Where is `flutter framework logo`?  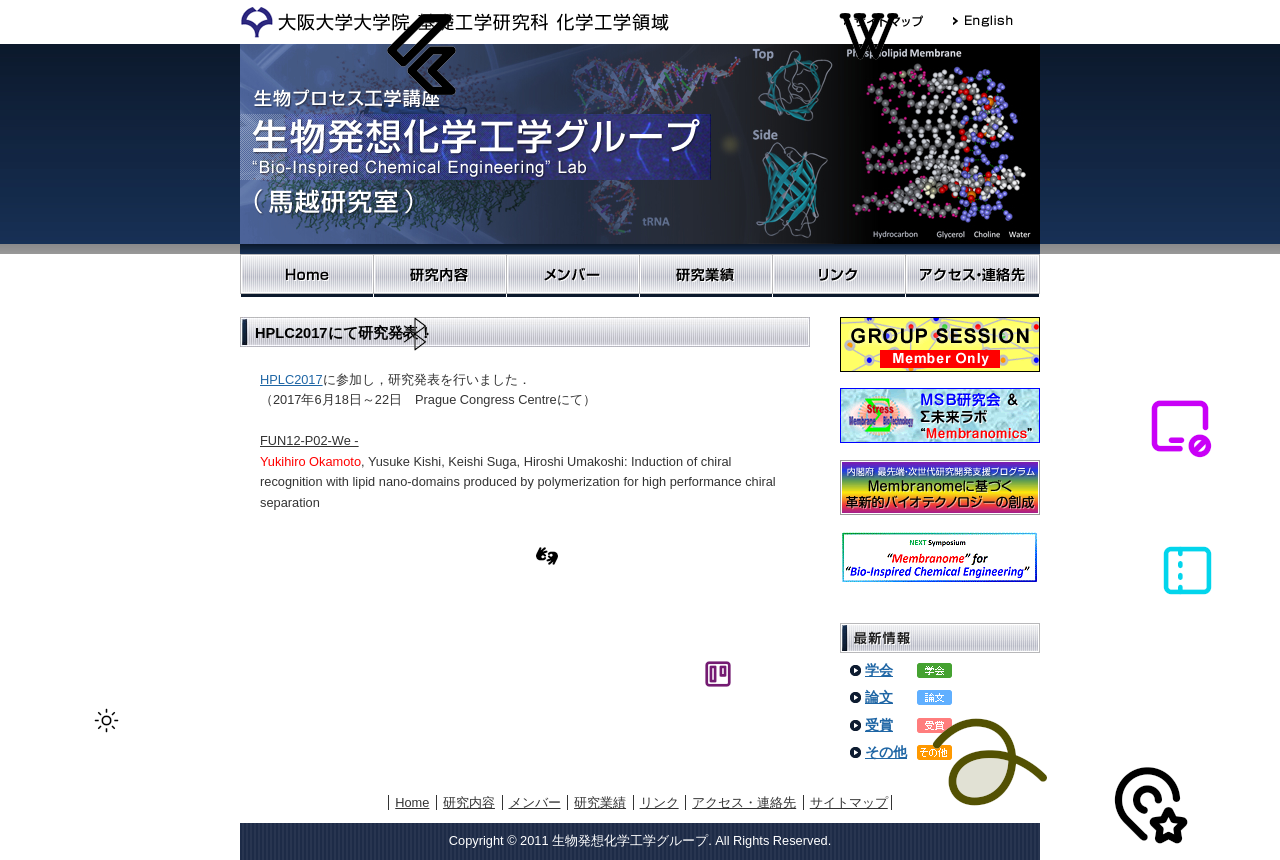
flutter framework logo is located at coordinates (423, 54).